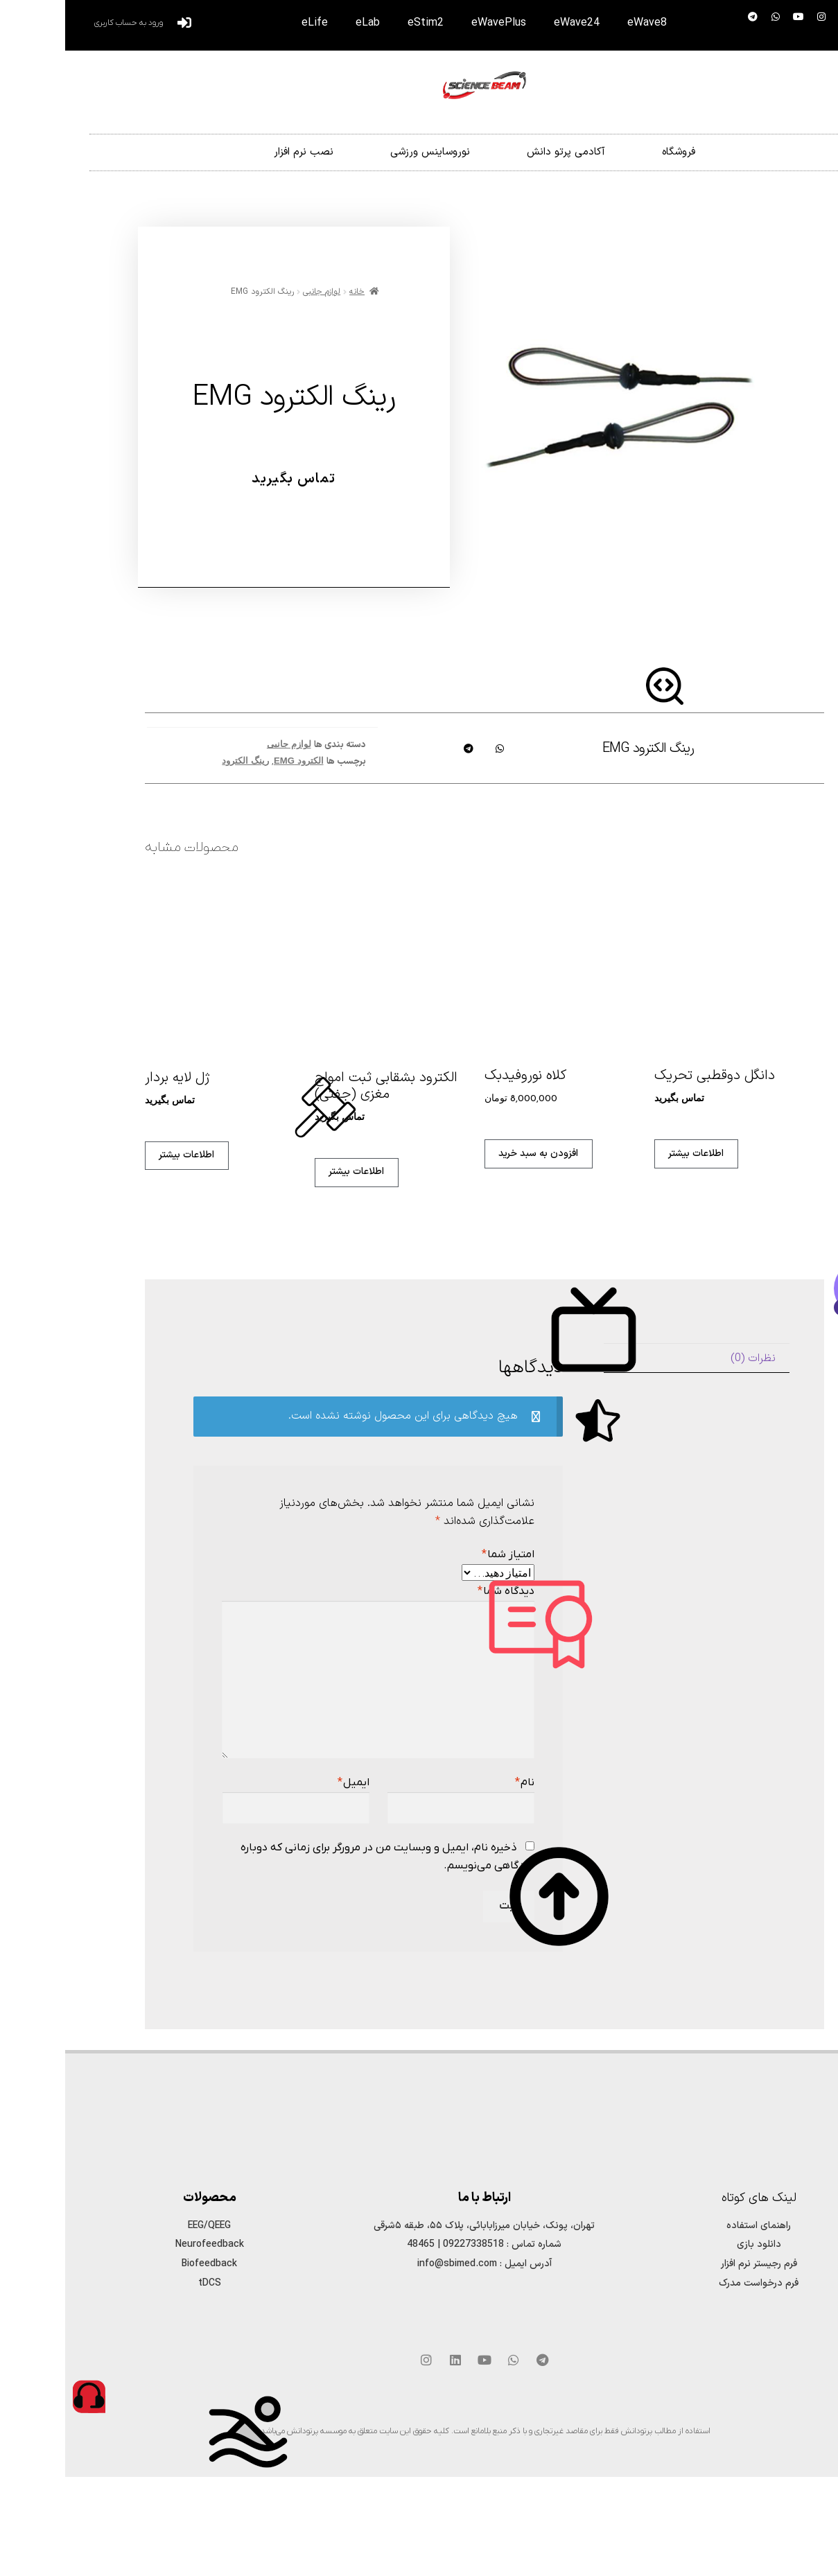  What do you see at coordinates (323, 1110) in the screenshot?
I see `access legal or terms of service information` at bounding box center [323, 1110].